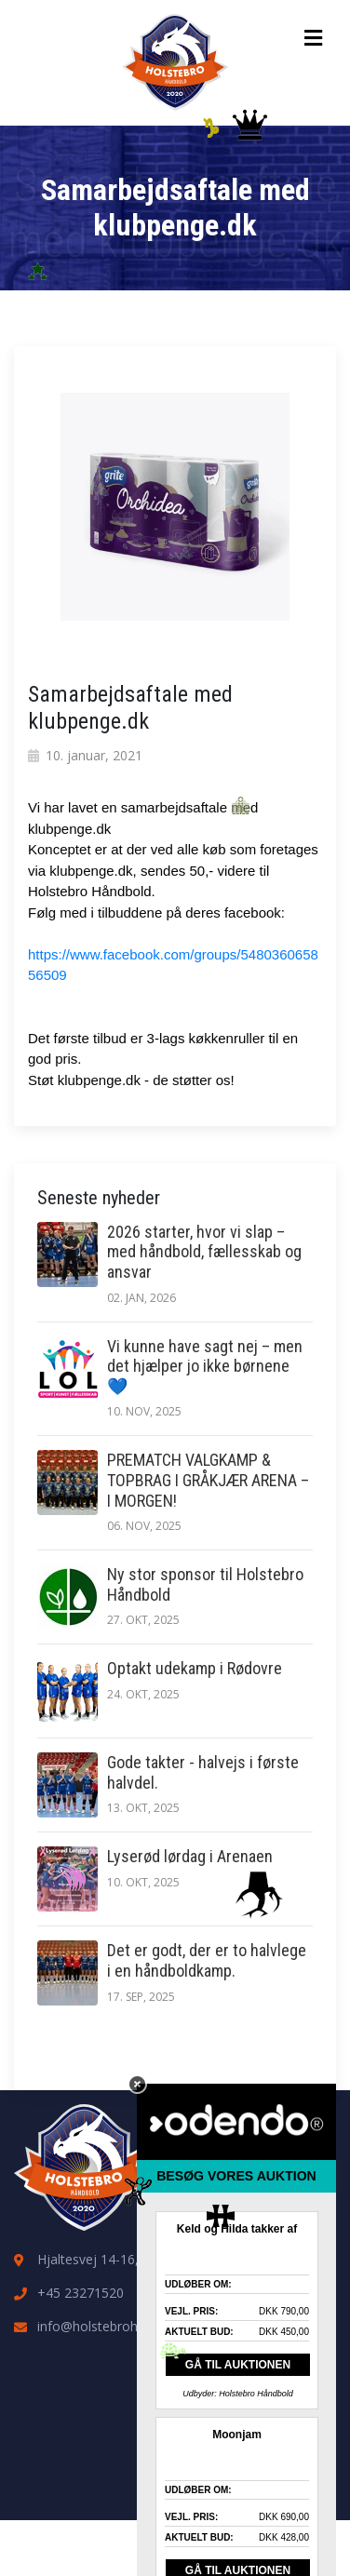 This screenshot has width=350, height=2576. I want to click on capricorn zodiac sign symbol, so click(210, 127).